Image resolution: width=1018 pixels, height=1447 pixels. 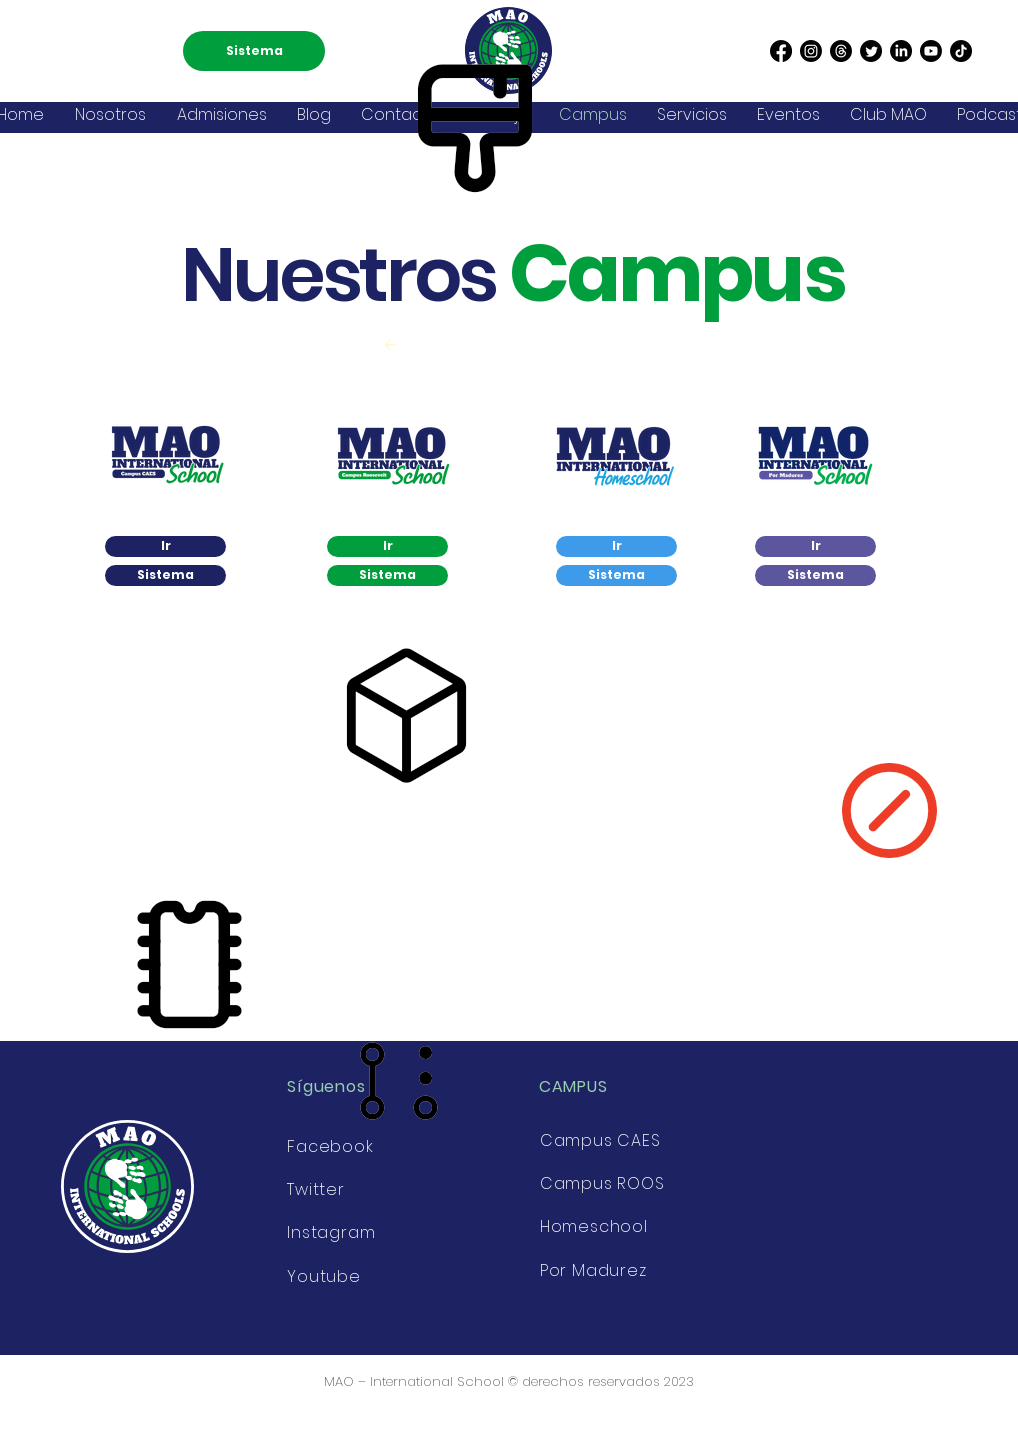 I want to click on access painting or drawing tools, so click(x=475, y=126).